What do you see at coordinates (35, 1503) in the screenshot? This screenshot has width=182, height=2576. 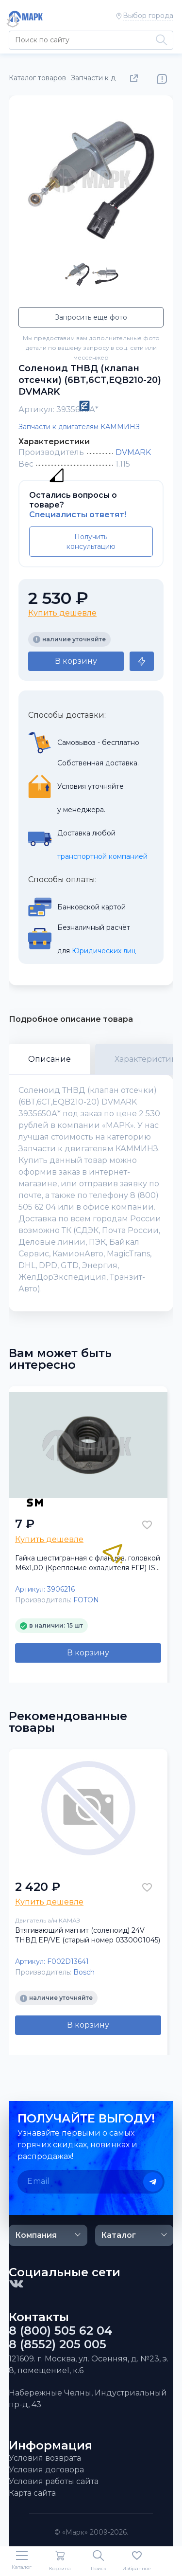 I see `indicates a service mark designation` at bounding box center [35, 1503].